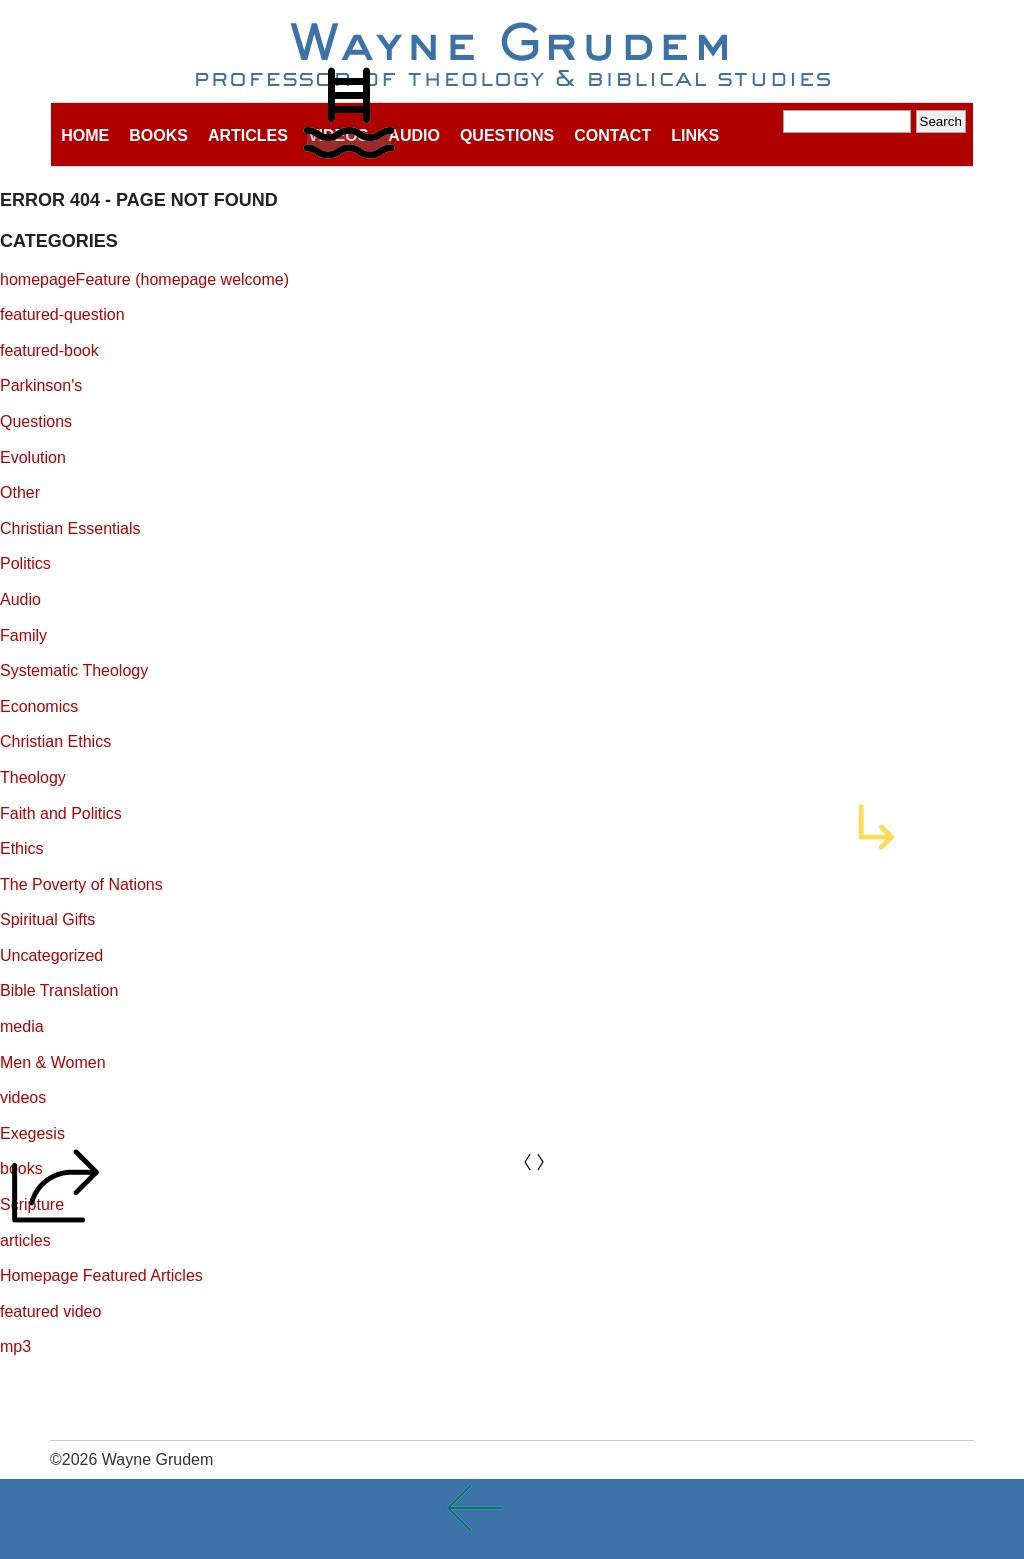  Describe the element at coordinates (349, 113) in the screenshot. I see `view swimming pool amenities` at that location.